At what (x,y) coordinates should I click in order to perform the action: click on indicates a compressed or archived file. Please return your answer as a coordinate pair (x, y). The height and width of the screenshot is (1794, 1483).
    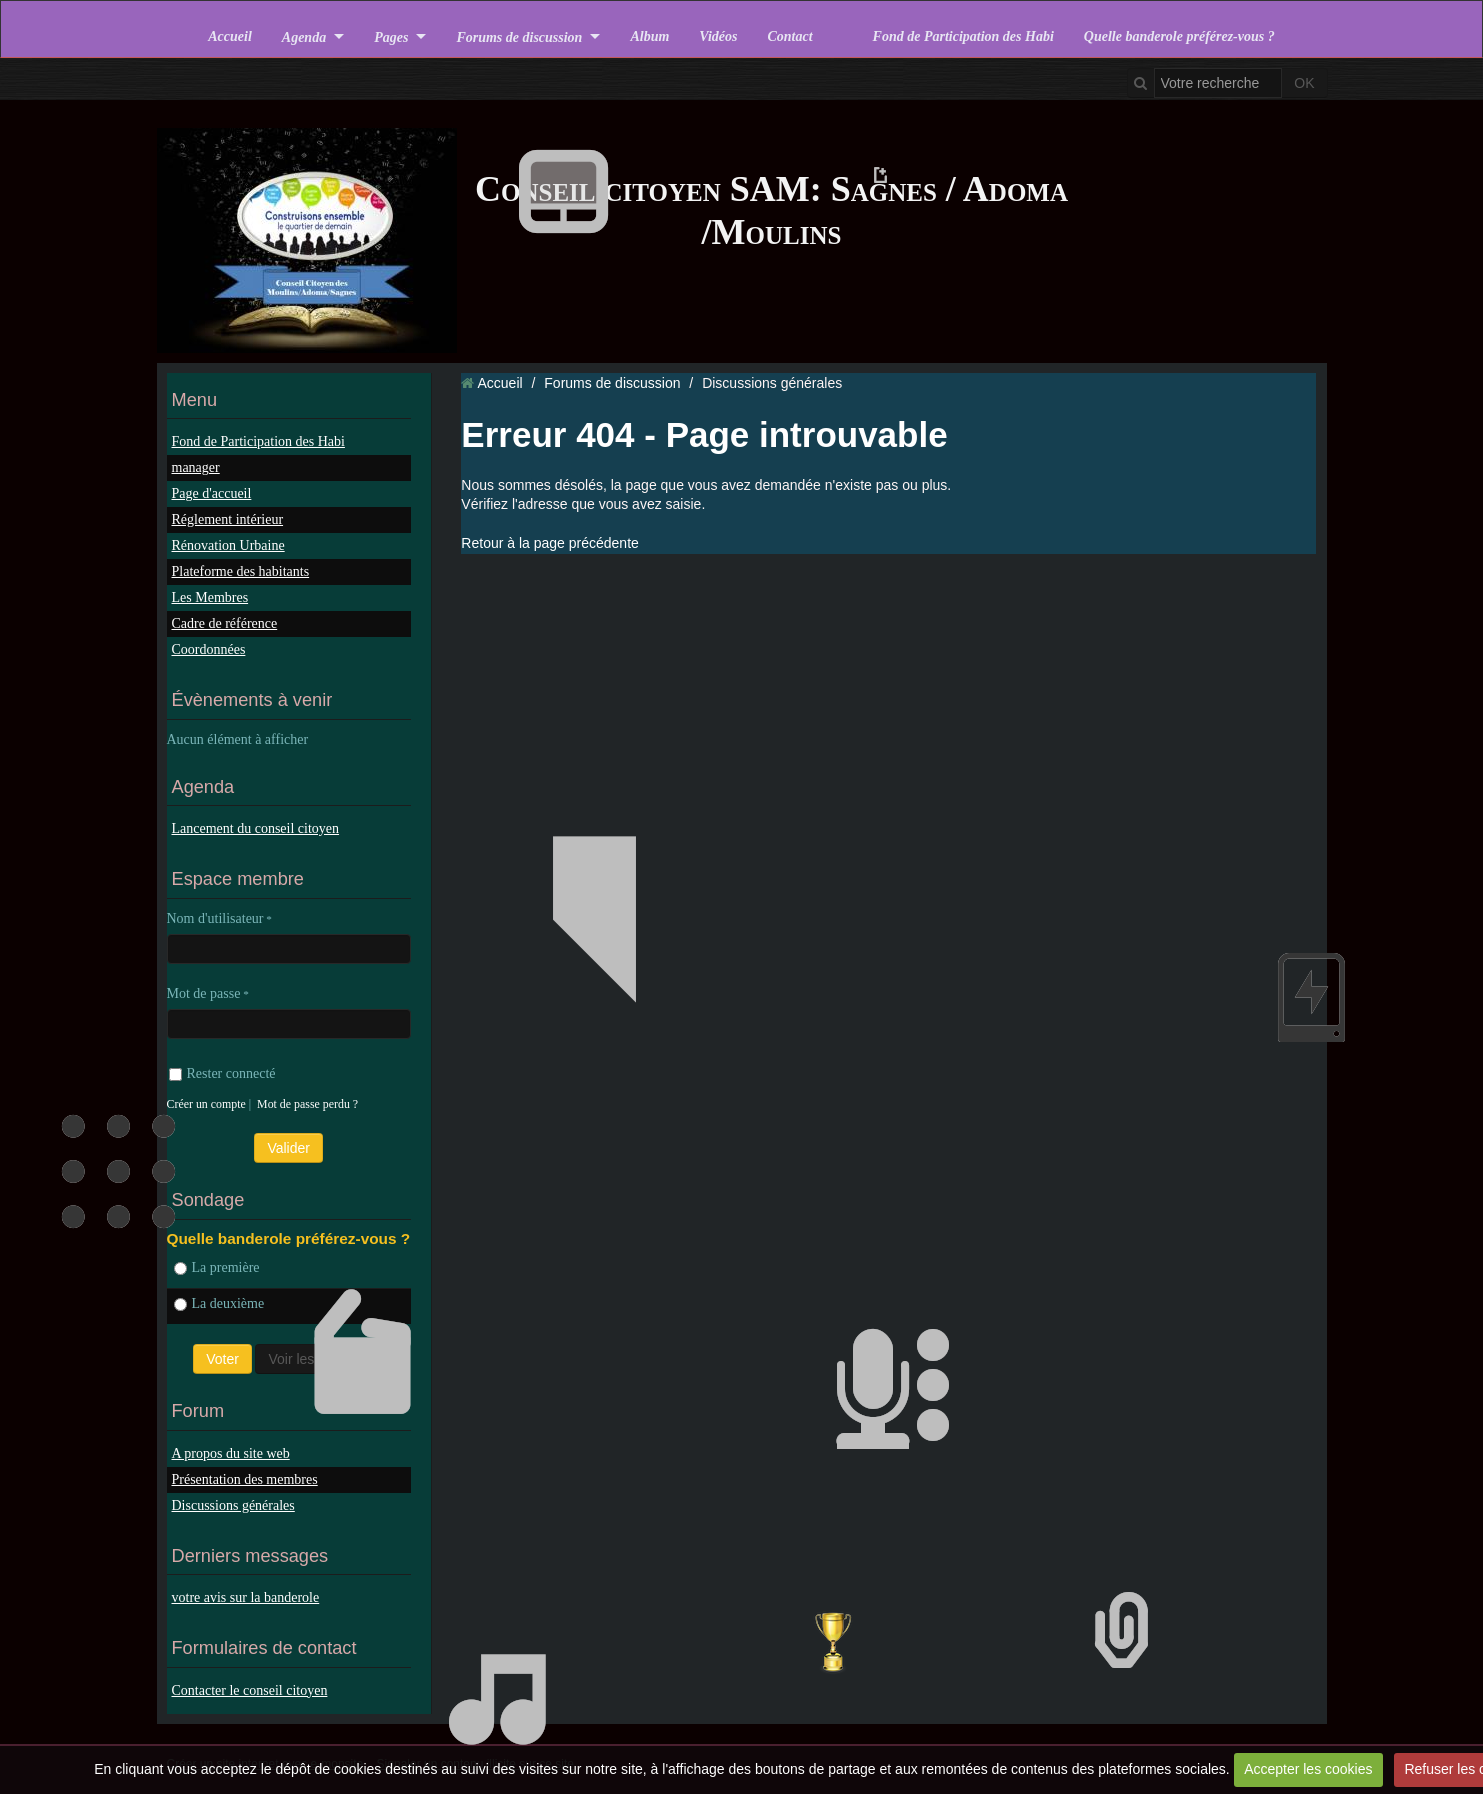
    Looking at the image, I should click on (362, 1337).